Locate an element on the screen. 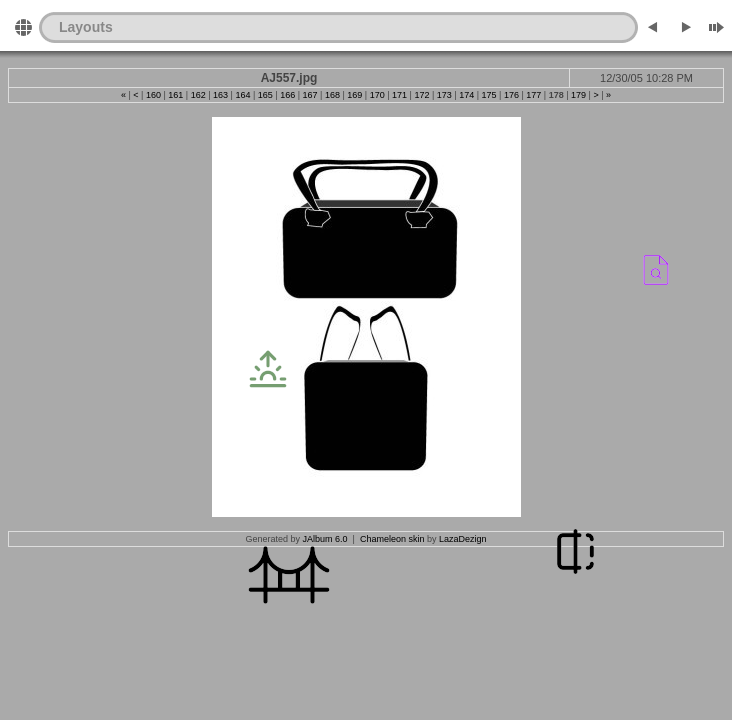 The image size is (732, 720). search within a document is located at coordinates (656, 270).